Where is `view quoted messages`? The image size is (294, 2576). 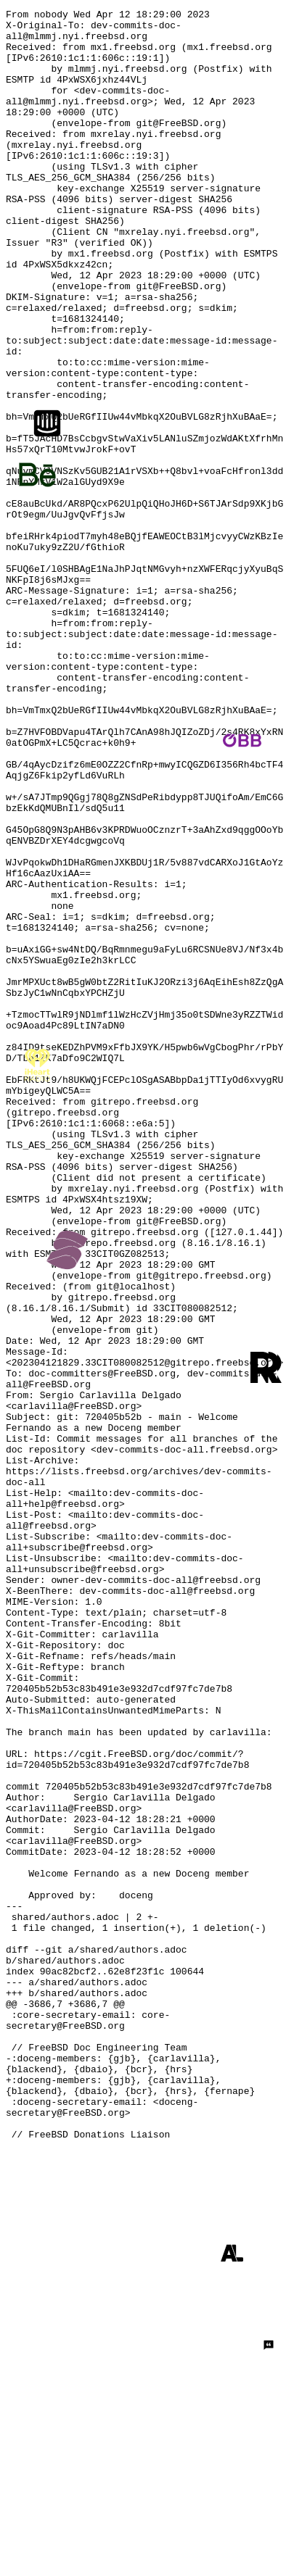
view quoted messages is located at coordinates (269, 2345).